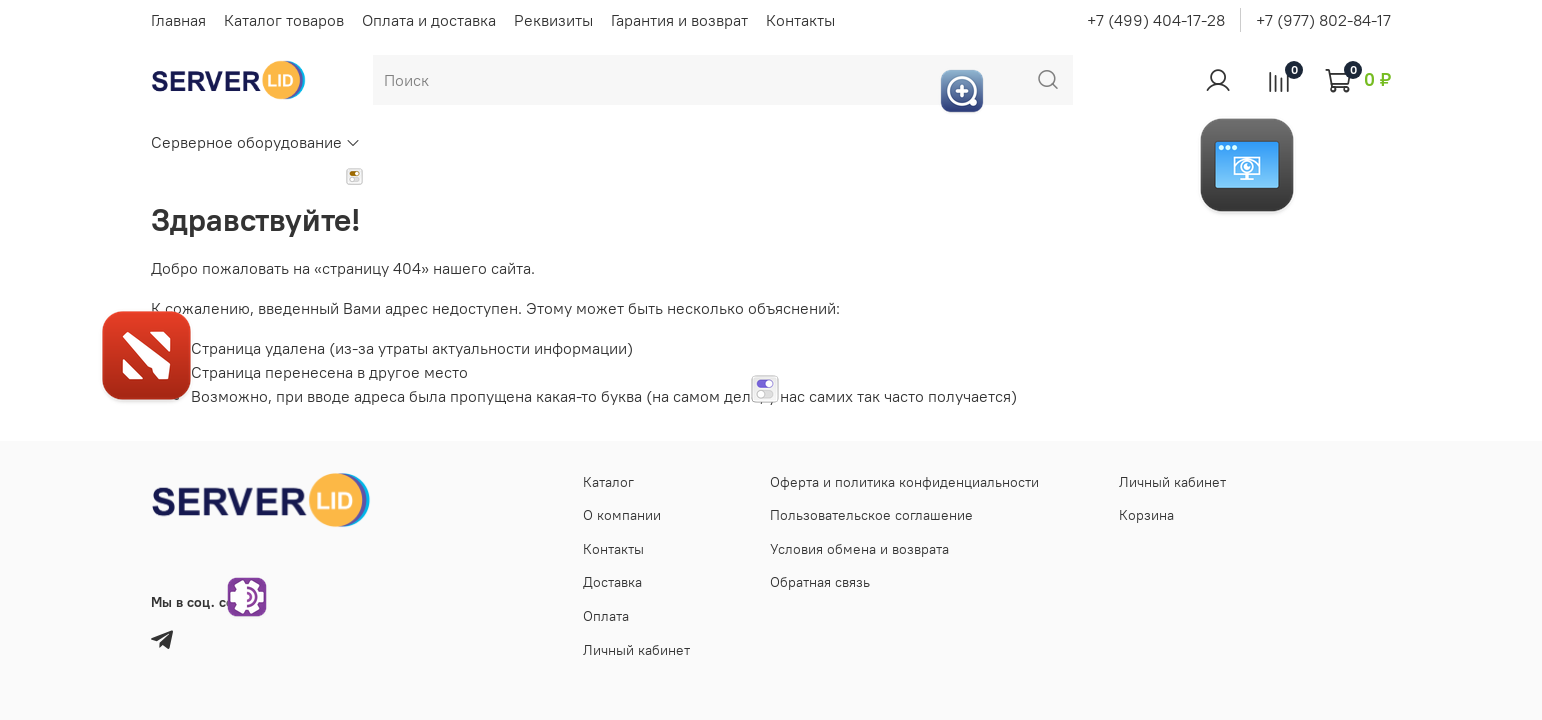 The height and width of the screenshot is (720, 1542). What do you see at coordinates (962, 91) in the screenshot?
I see `open synology assistant app` at bounding box center [962, 91].